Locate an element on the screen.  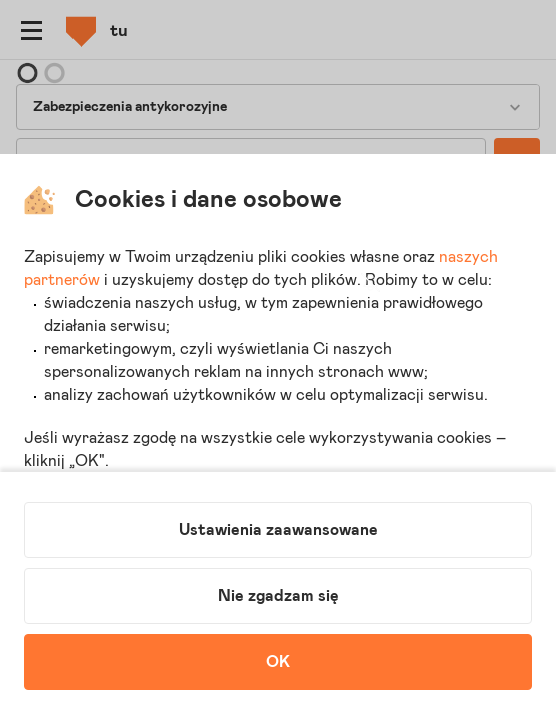
notifications are currently disabled is located at coordinates (370, 282).